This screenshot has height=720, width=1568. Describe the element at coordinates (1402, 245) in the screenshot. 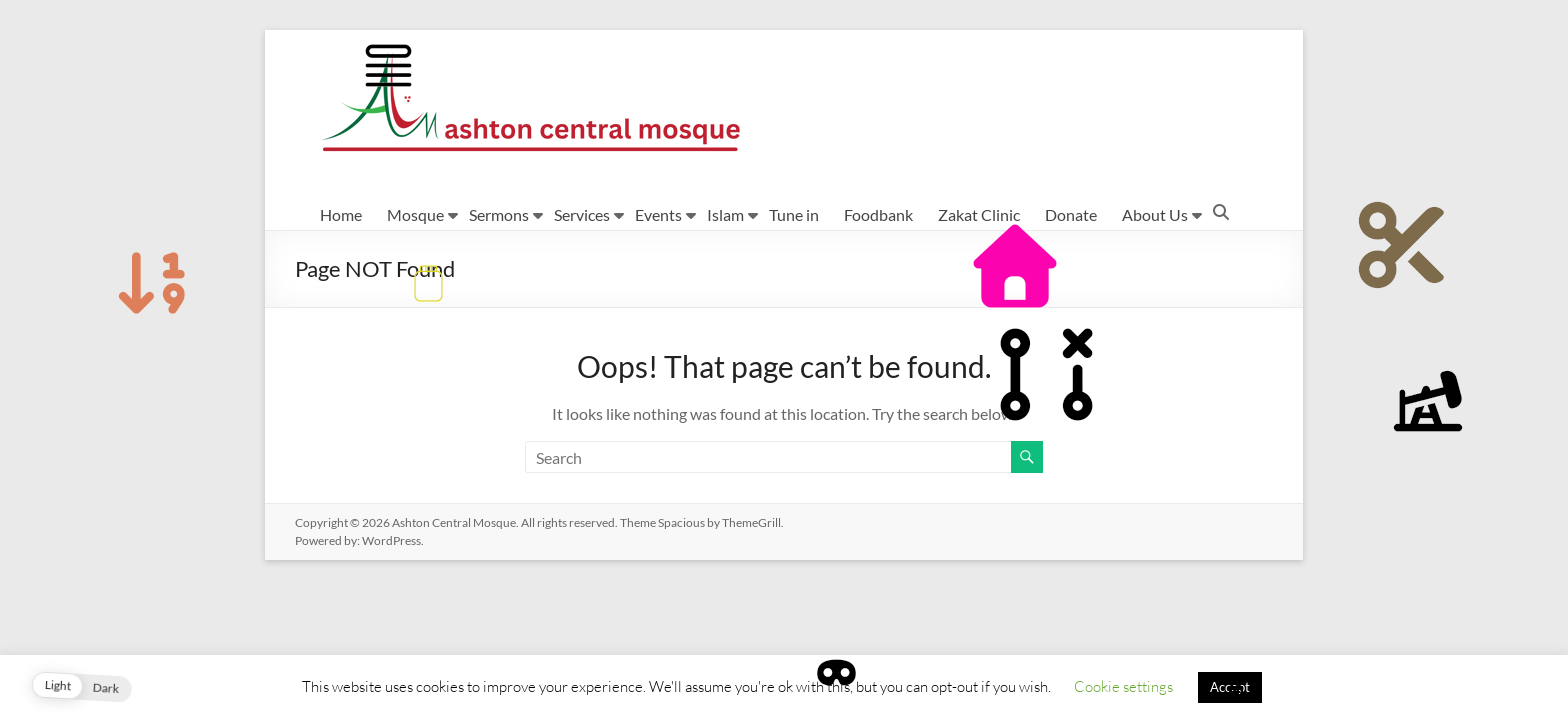

I see `cut selected text or content` at that location.